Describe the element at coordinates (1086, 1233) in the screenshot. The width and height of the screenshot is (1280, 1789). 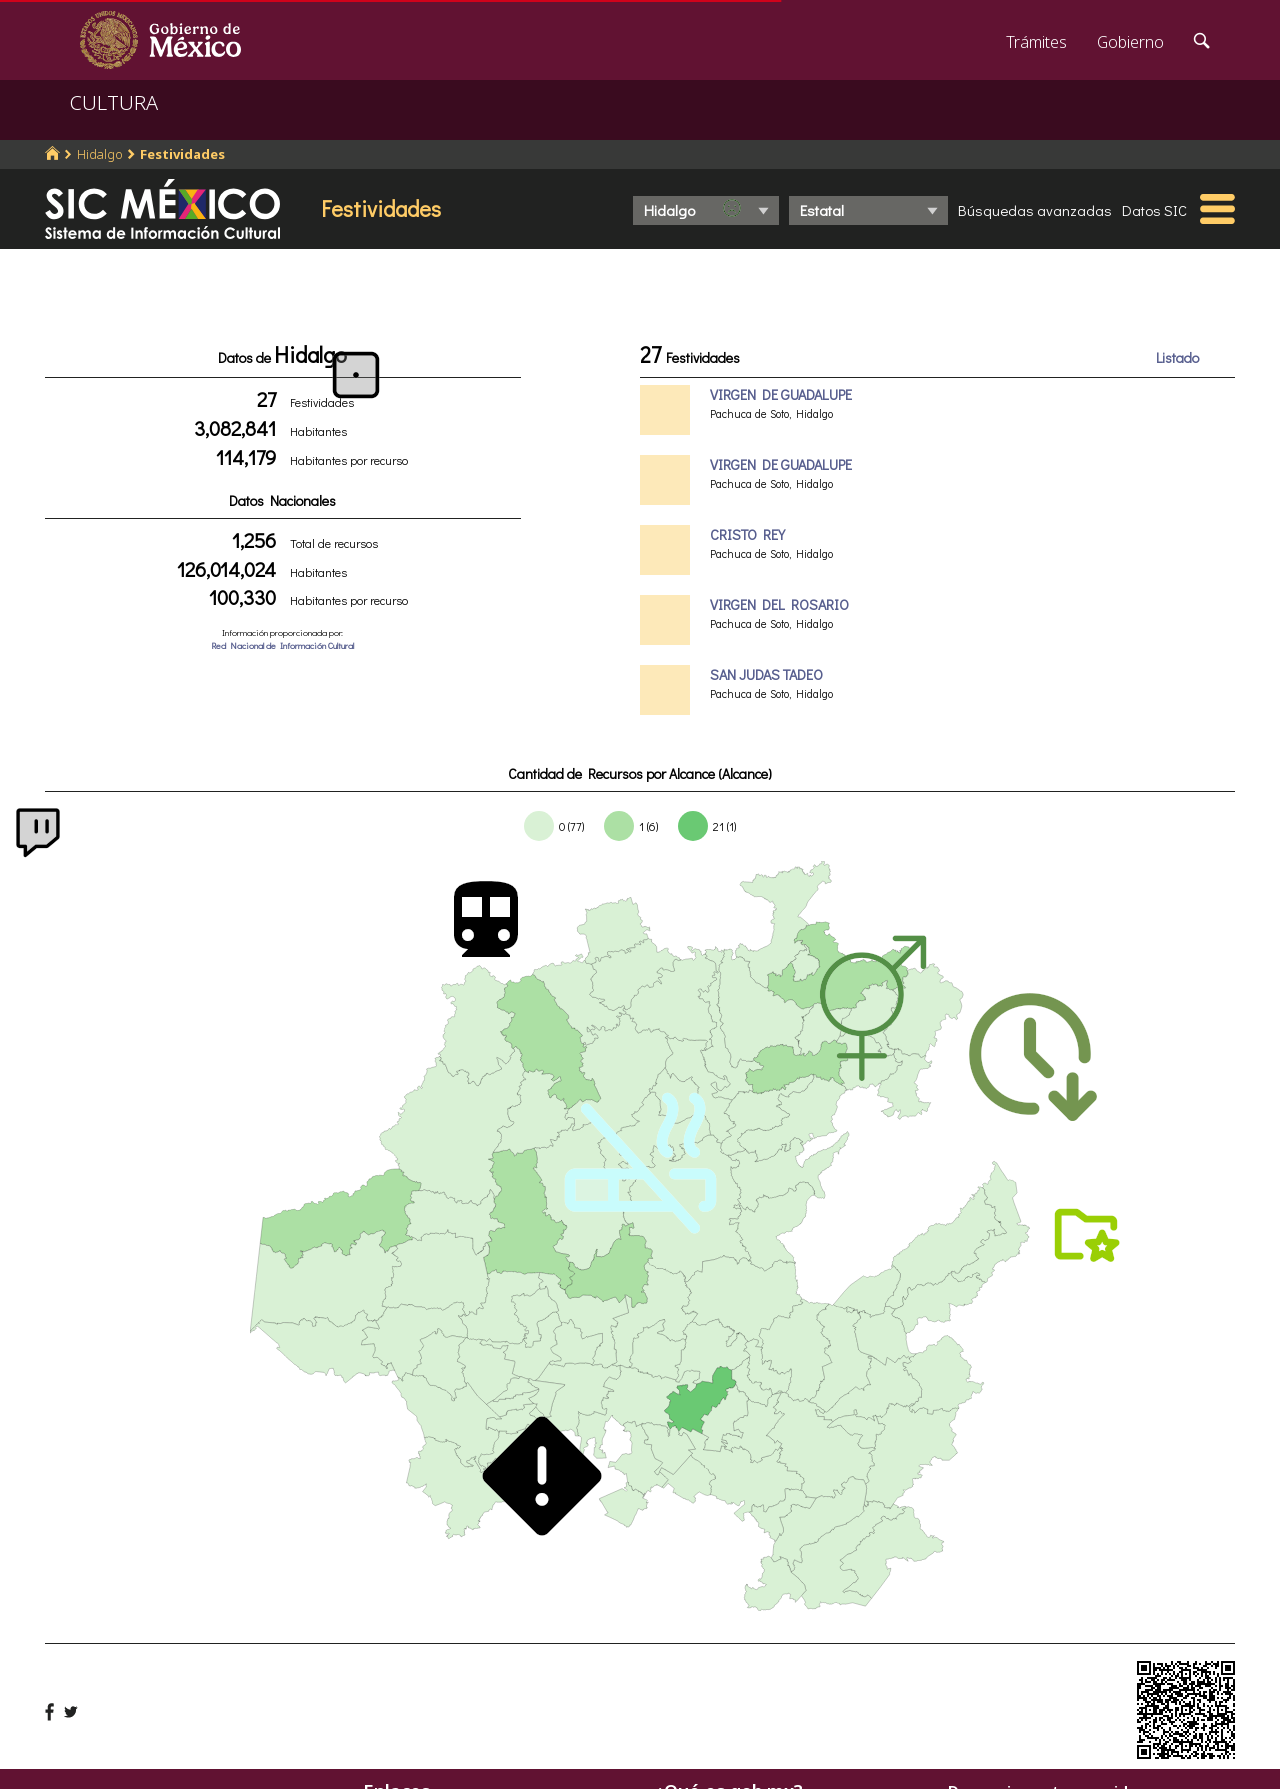
I see `access starred or favorite folders` at that location.